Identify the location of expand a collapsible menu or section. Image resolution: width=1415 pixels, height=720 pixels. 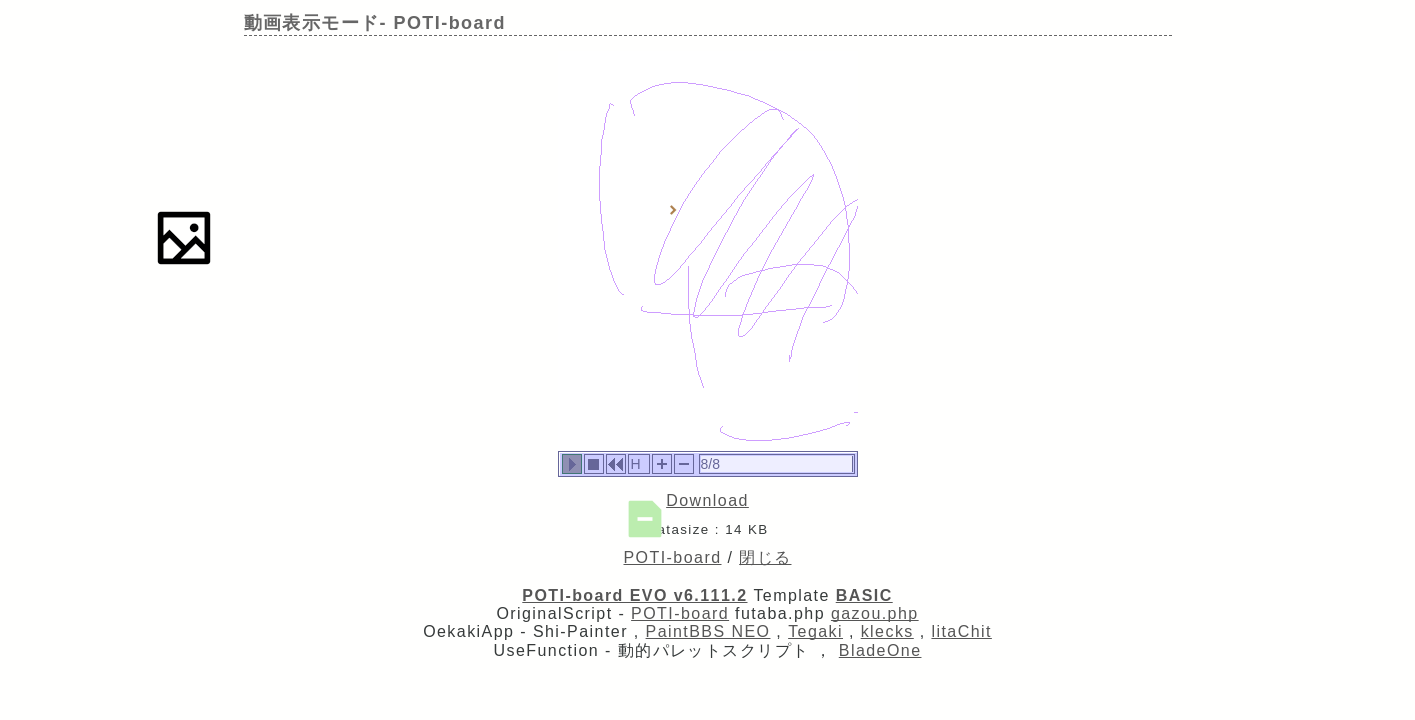
(673, 210).